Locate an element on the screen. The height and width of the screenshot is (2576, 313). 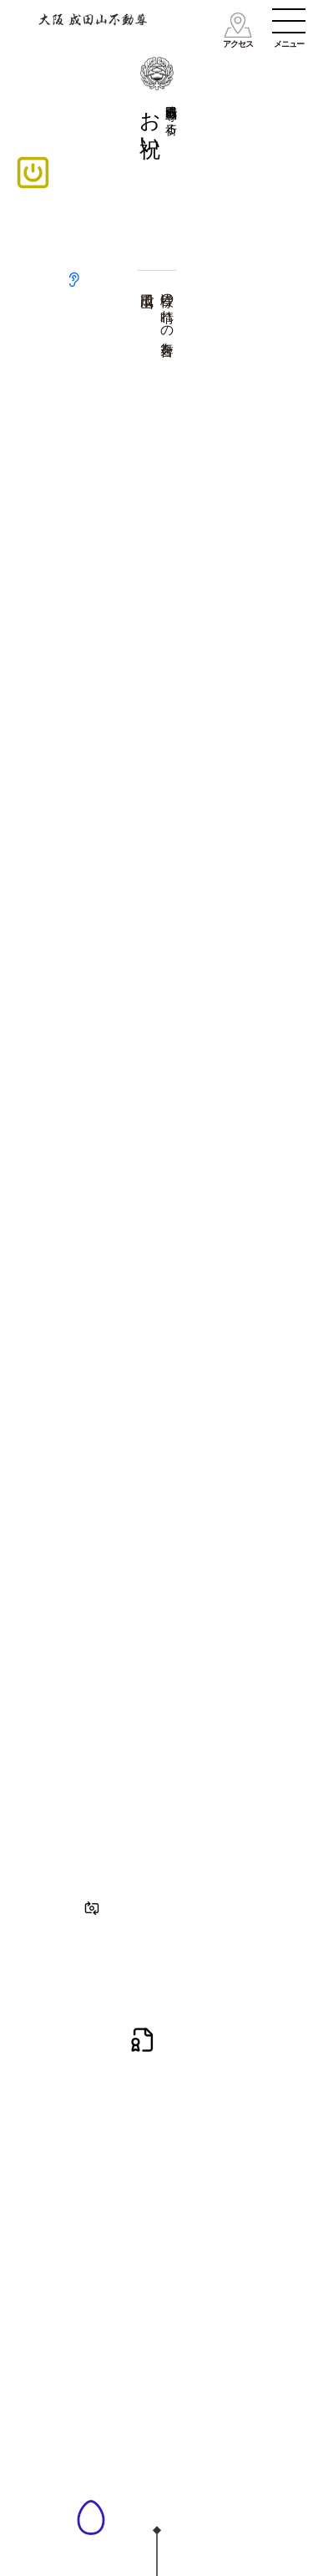
view certified or official document is located at coordinates (143, 2039).